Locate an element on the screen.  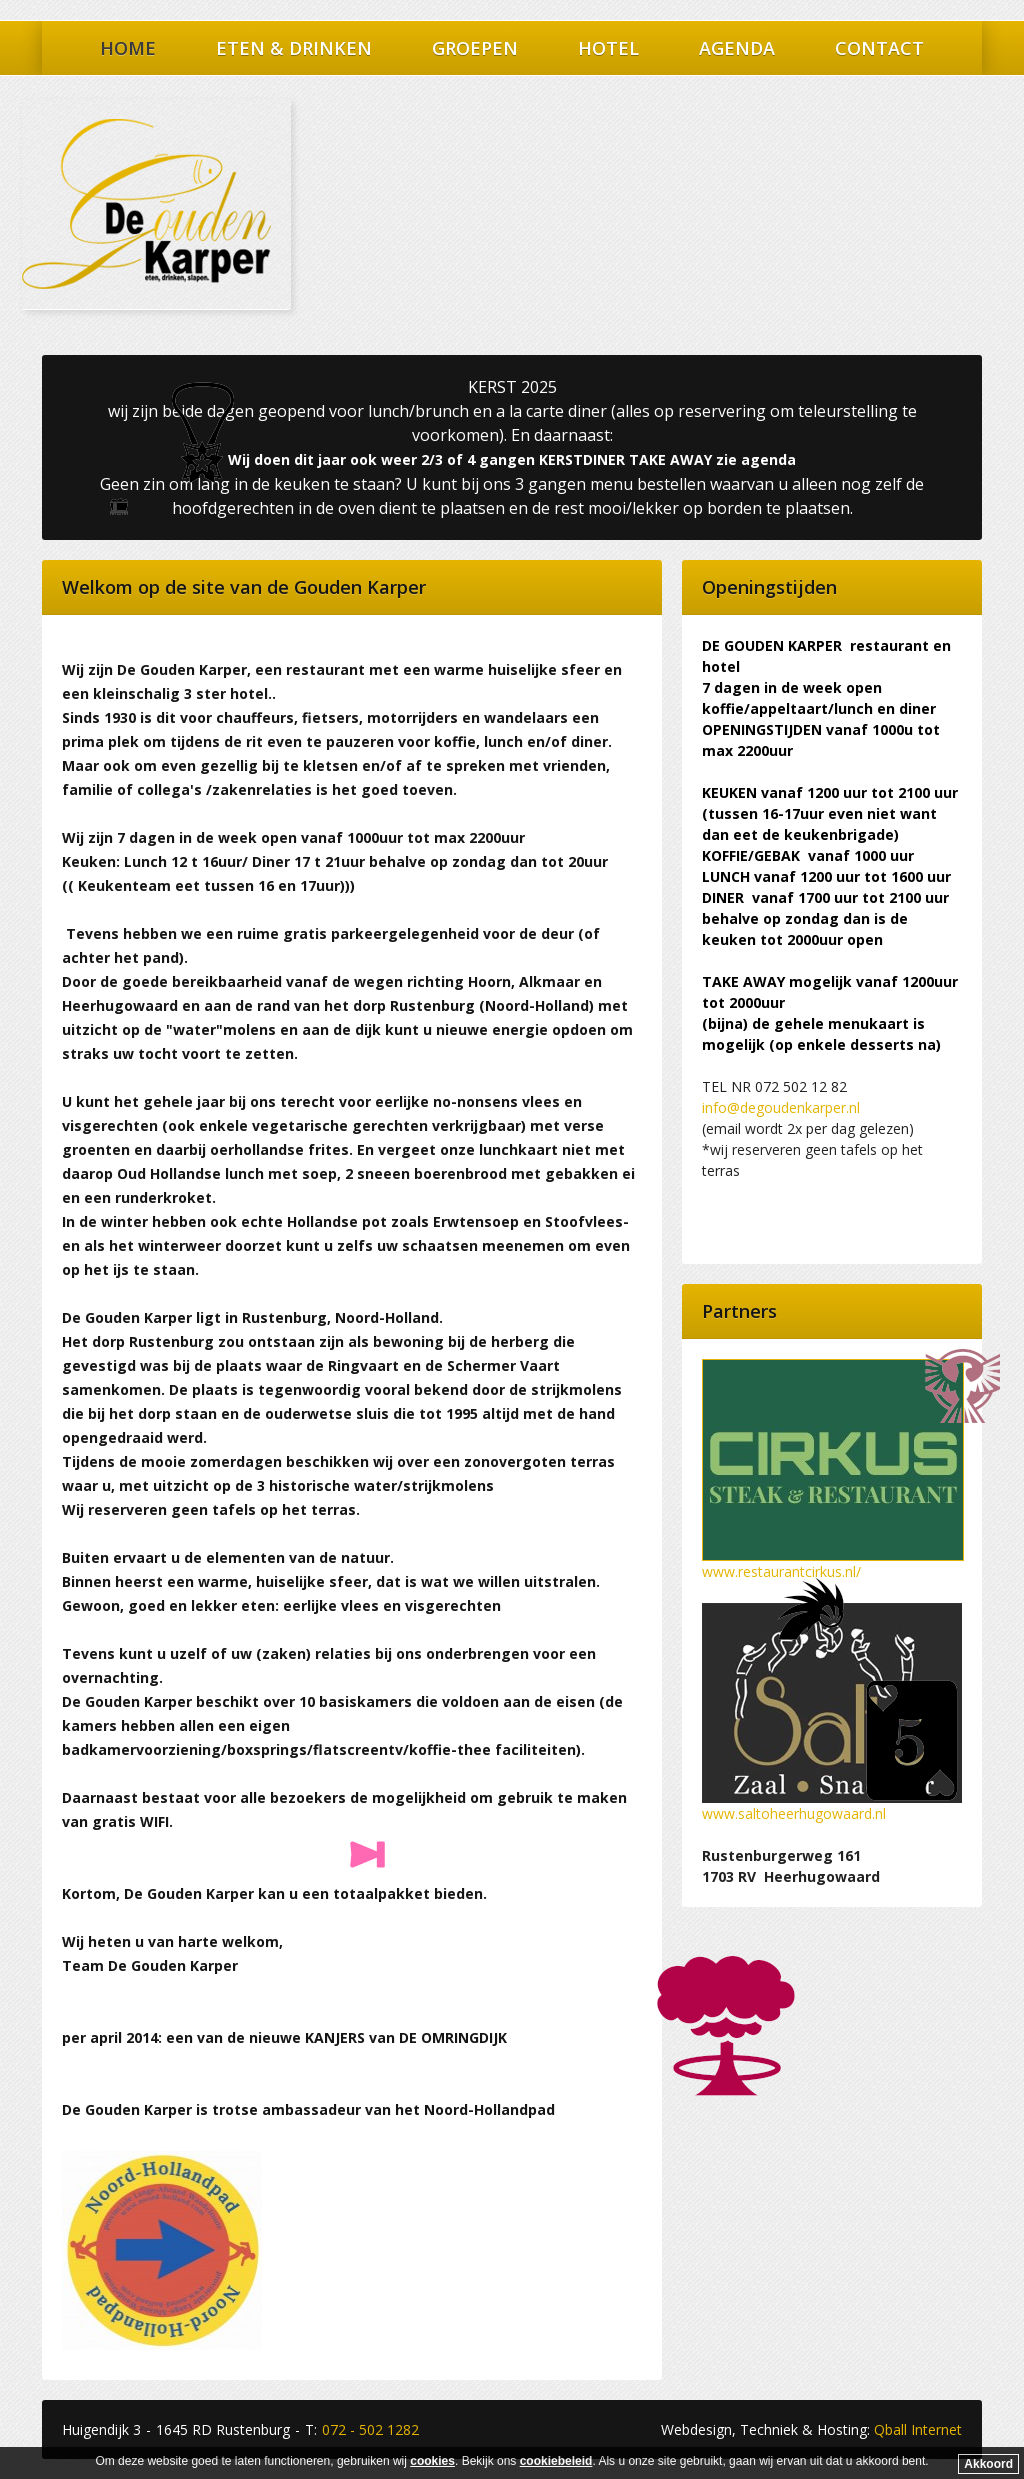
five of hearts playing card is located at coordinates (911, 1740).